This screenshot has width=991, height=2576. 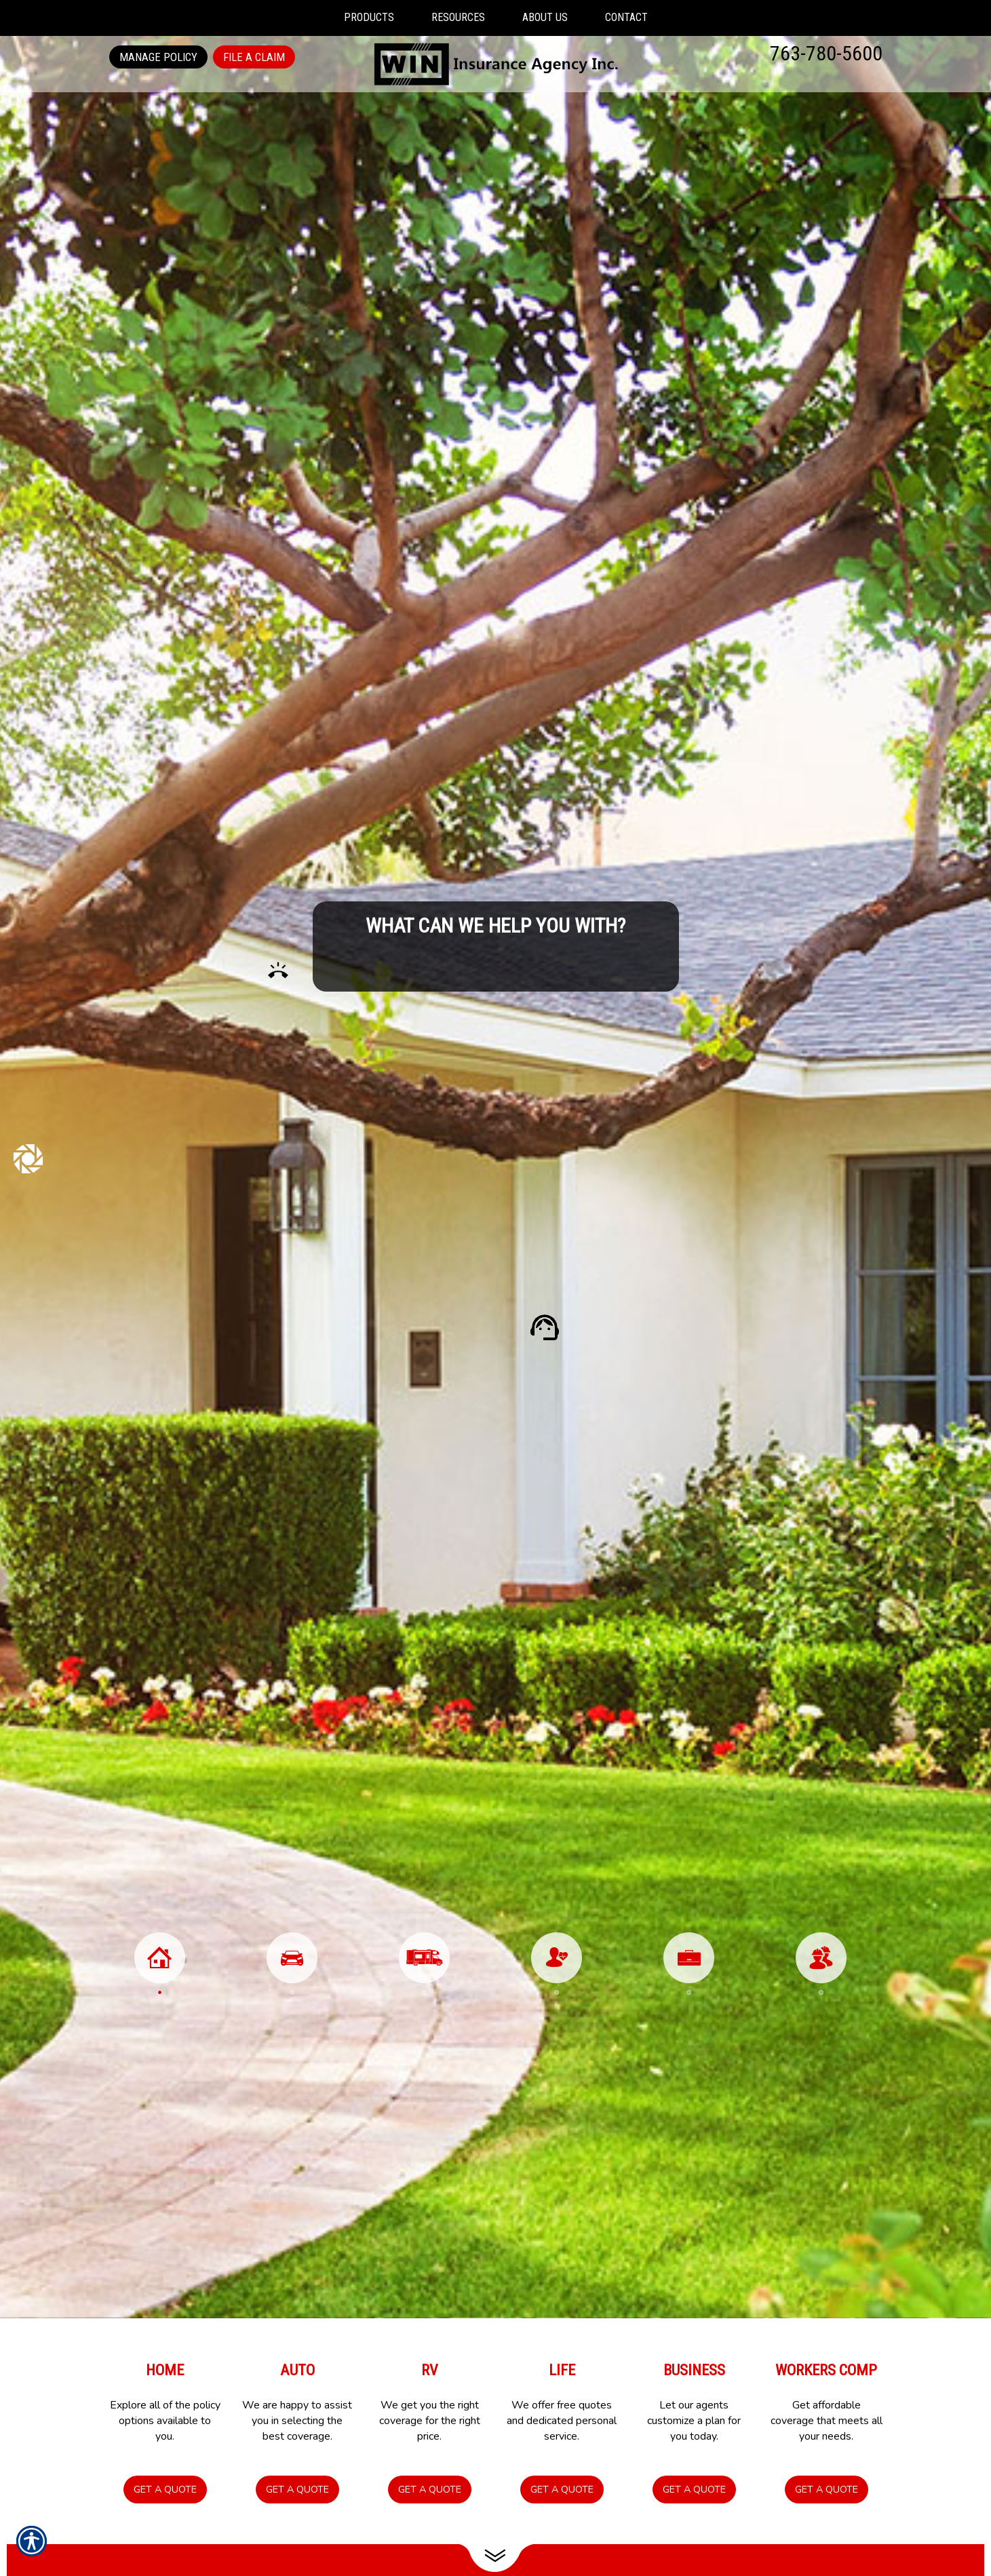 What do you see at coordinates (278, 971) in the screenshot?
I see `incoming call ringing` at bounding box center [278, 971].